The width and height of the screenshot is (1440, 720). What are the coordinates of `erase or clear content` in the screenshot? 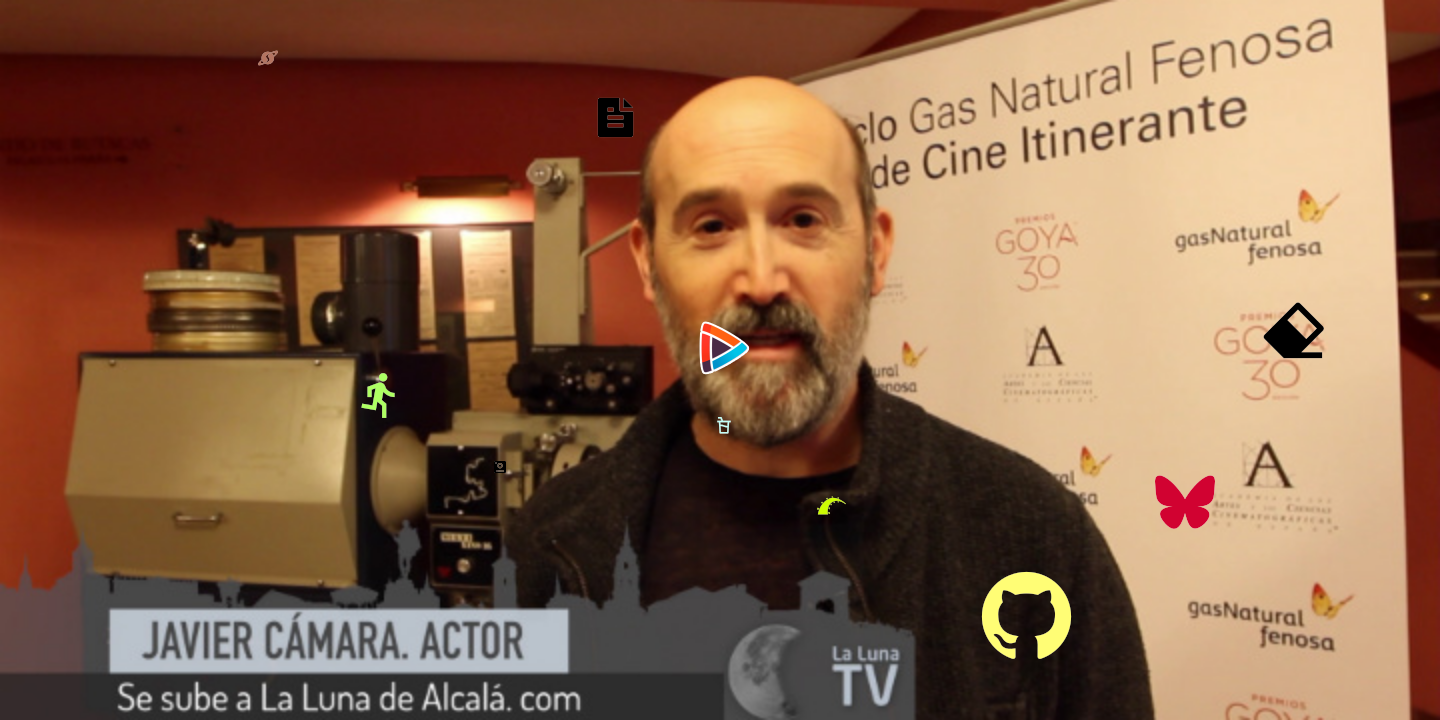 It's located at (1295, 331).